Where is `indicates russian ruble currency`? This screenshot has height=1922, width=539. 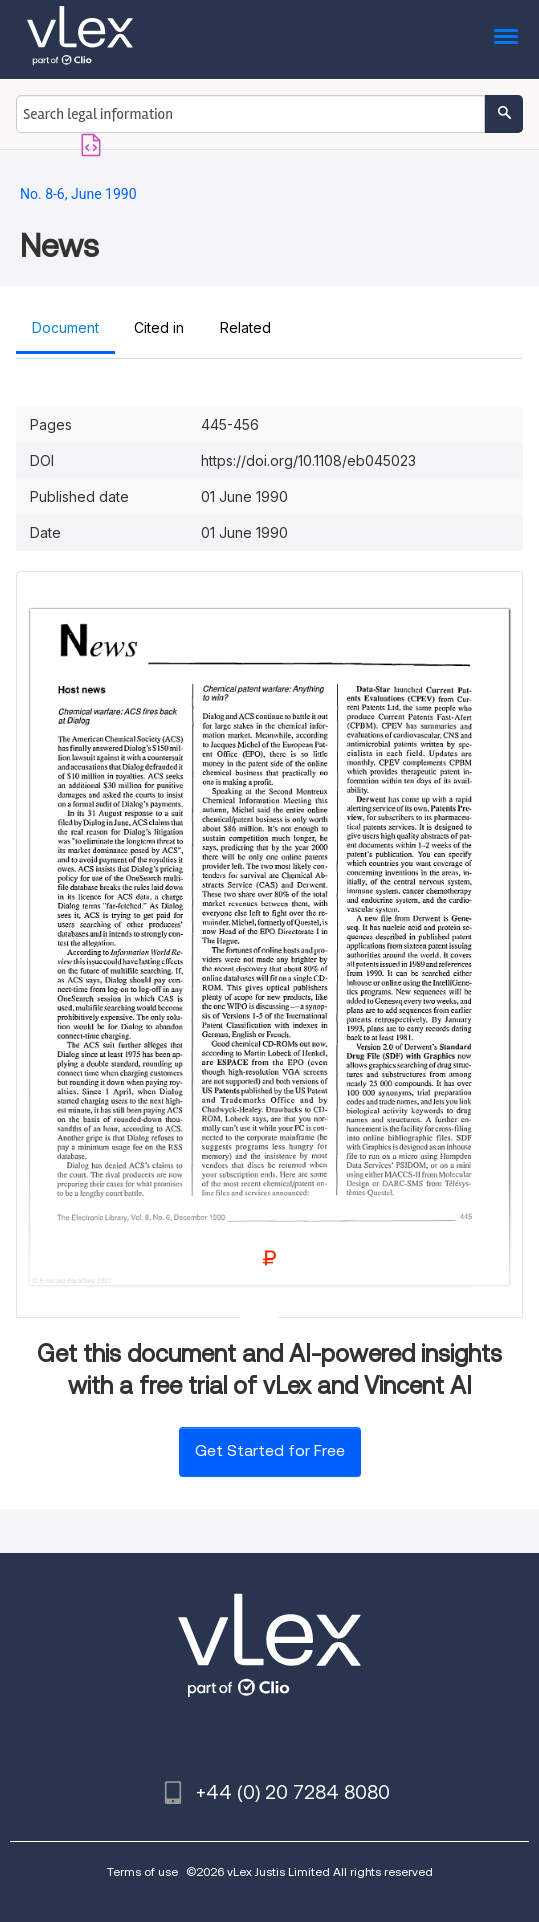
indicates russian ruble currency is located at coordinates (270, 1258).